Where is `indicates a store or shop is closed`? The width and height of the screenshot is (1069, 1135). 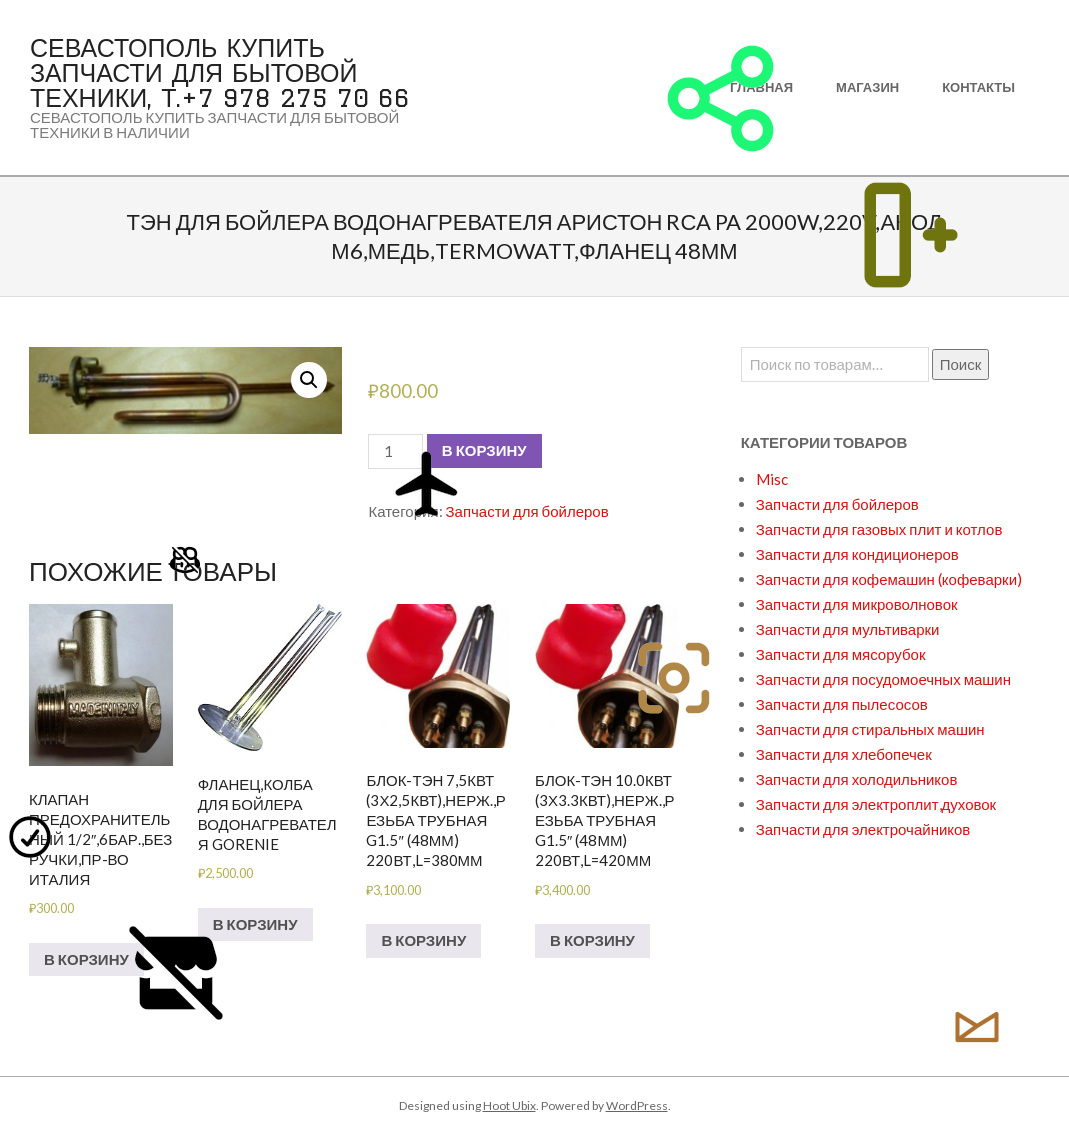 indicates a store or shop is closed is located at coordinates (176, 973).